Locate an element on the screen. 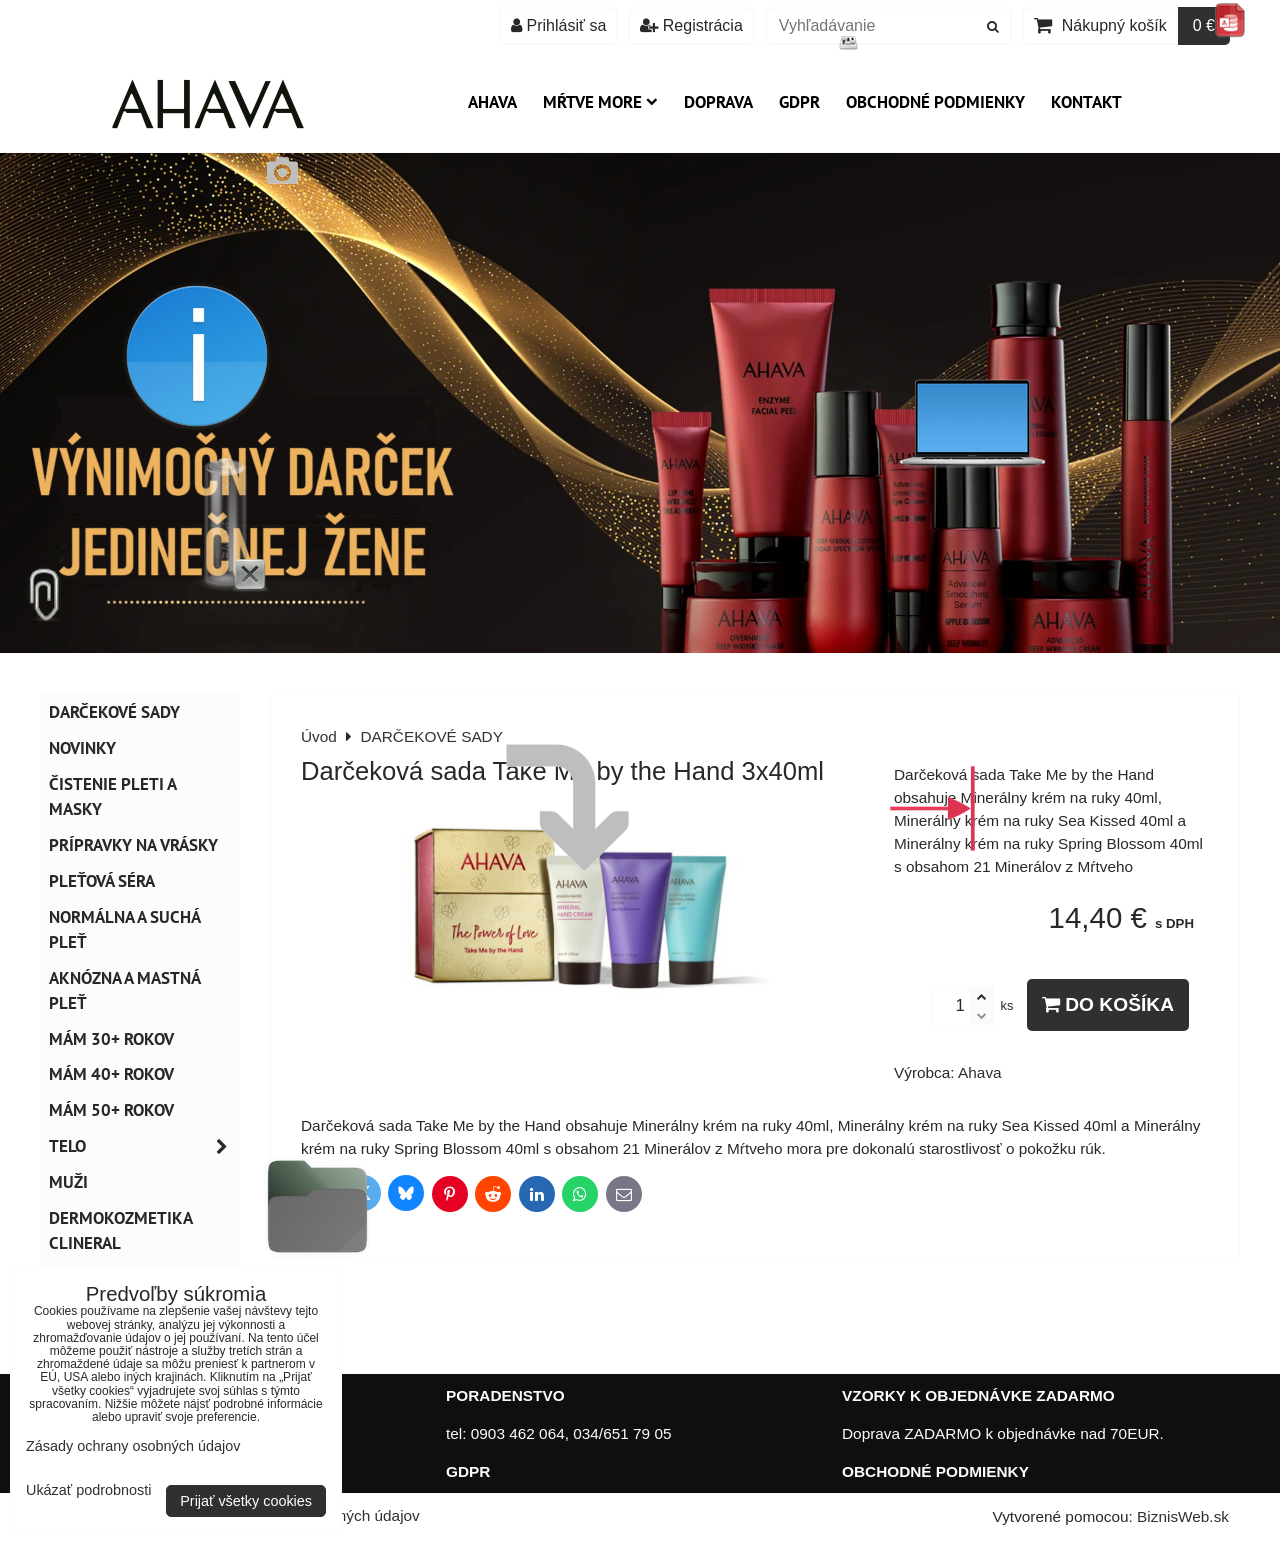 The height and width of the screenshot is (1543, 1280). microsoft access database file is located at coordinates (1230, 20).